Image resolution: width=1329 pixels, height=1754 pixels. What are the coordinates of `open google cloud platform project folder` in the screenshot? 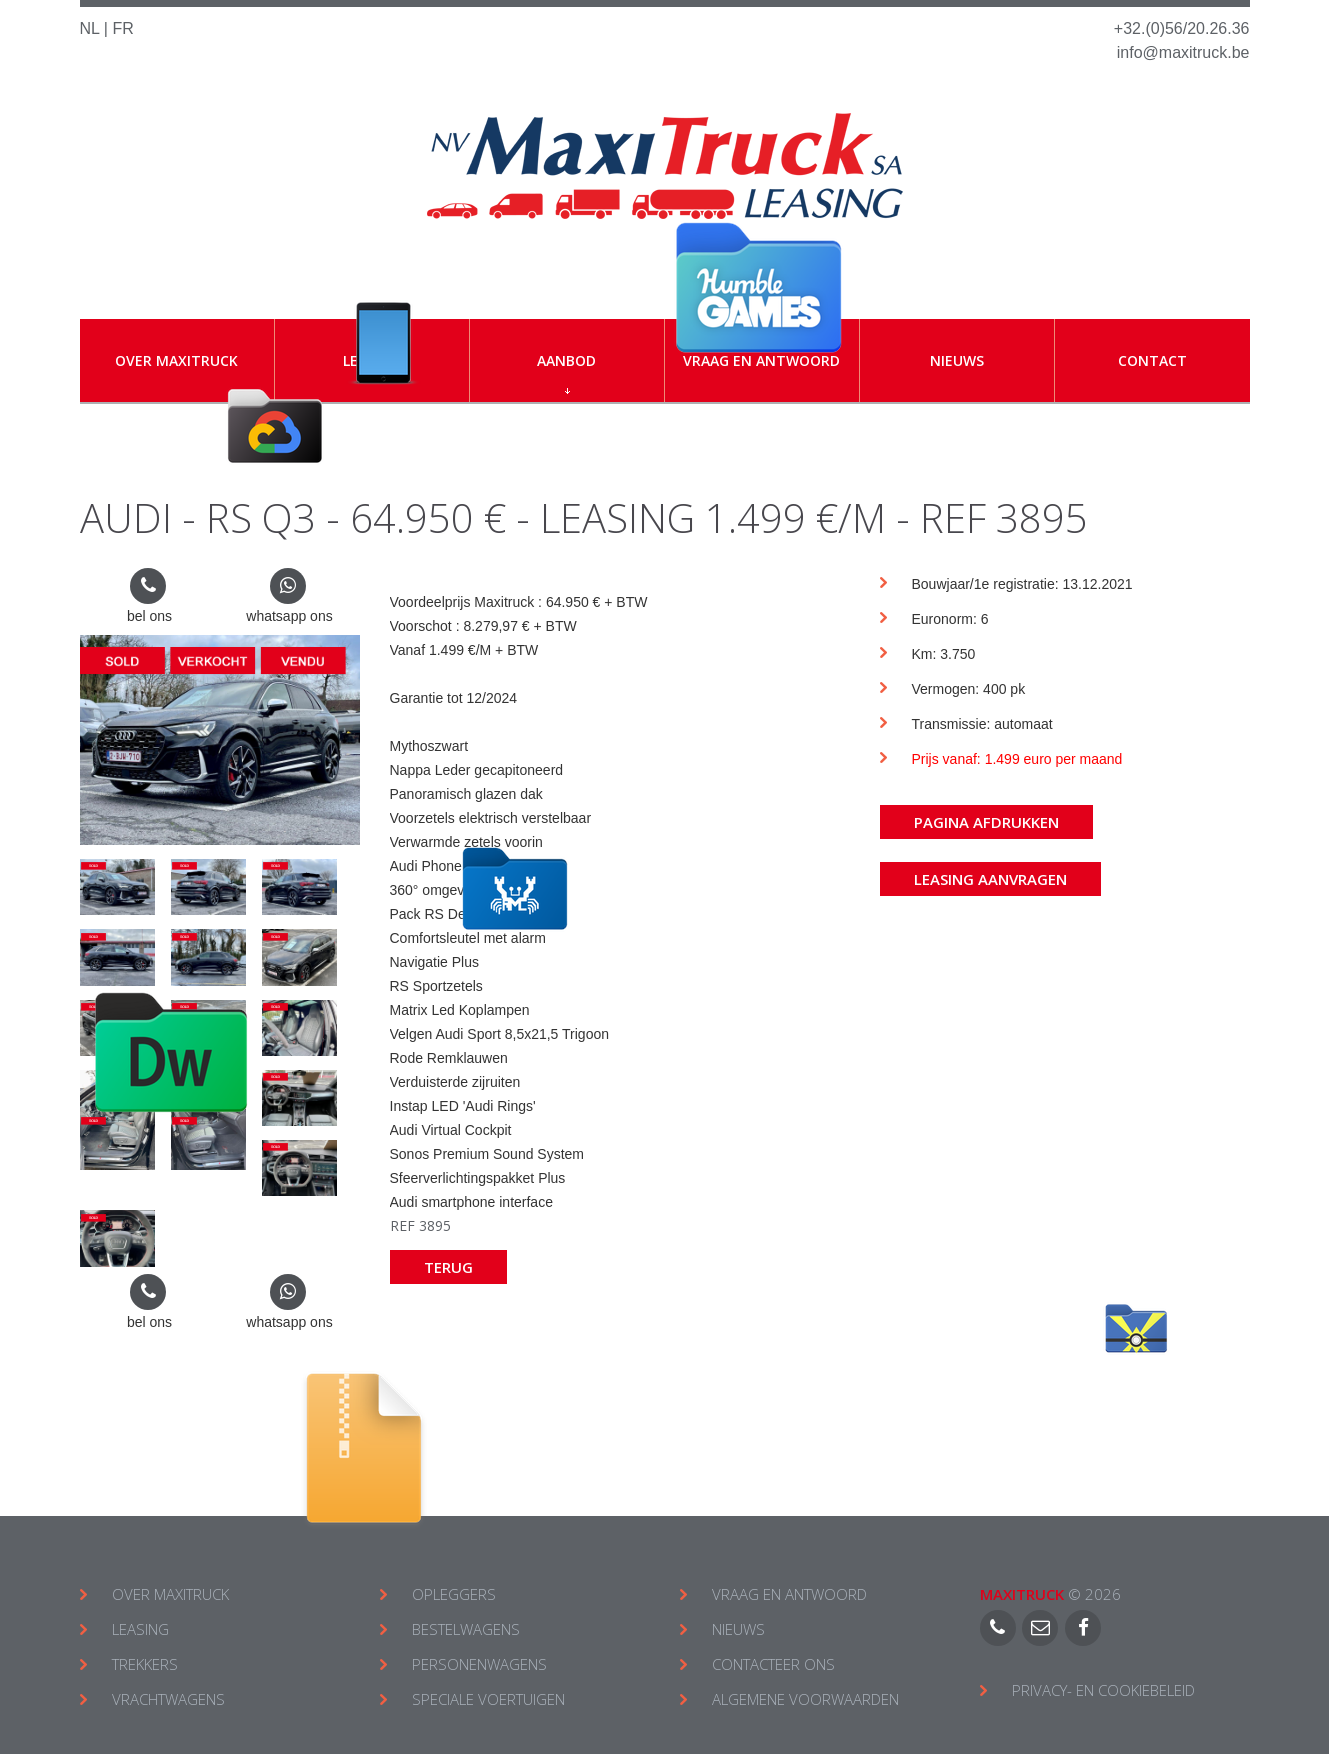 It's located at (274, 428).